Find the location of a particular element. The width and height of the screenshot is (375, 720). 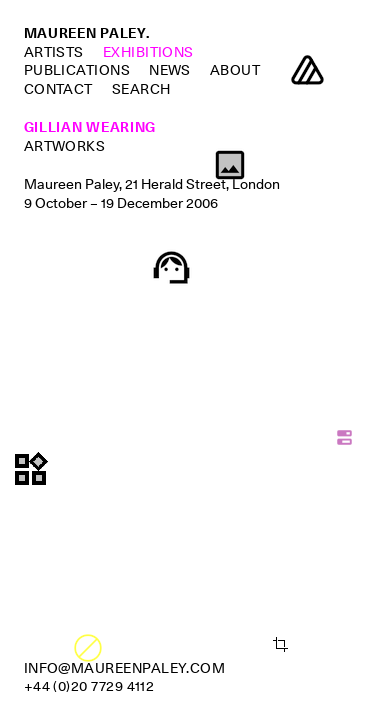

contact customer support is located at coordinates (171, 267).